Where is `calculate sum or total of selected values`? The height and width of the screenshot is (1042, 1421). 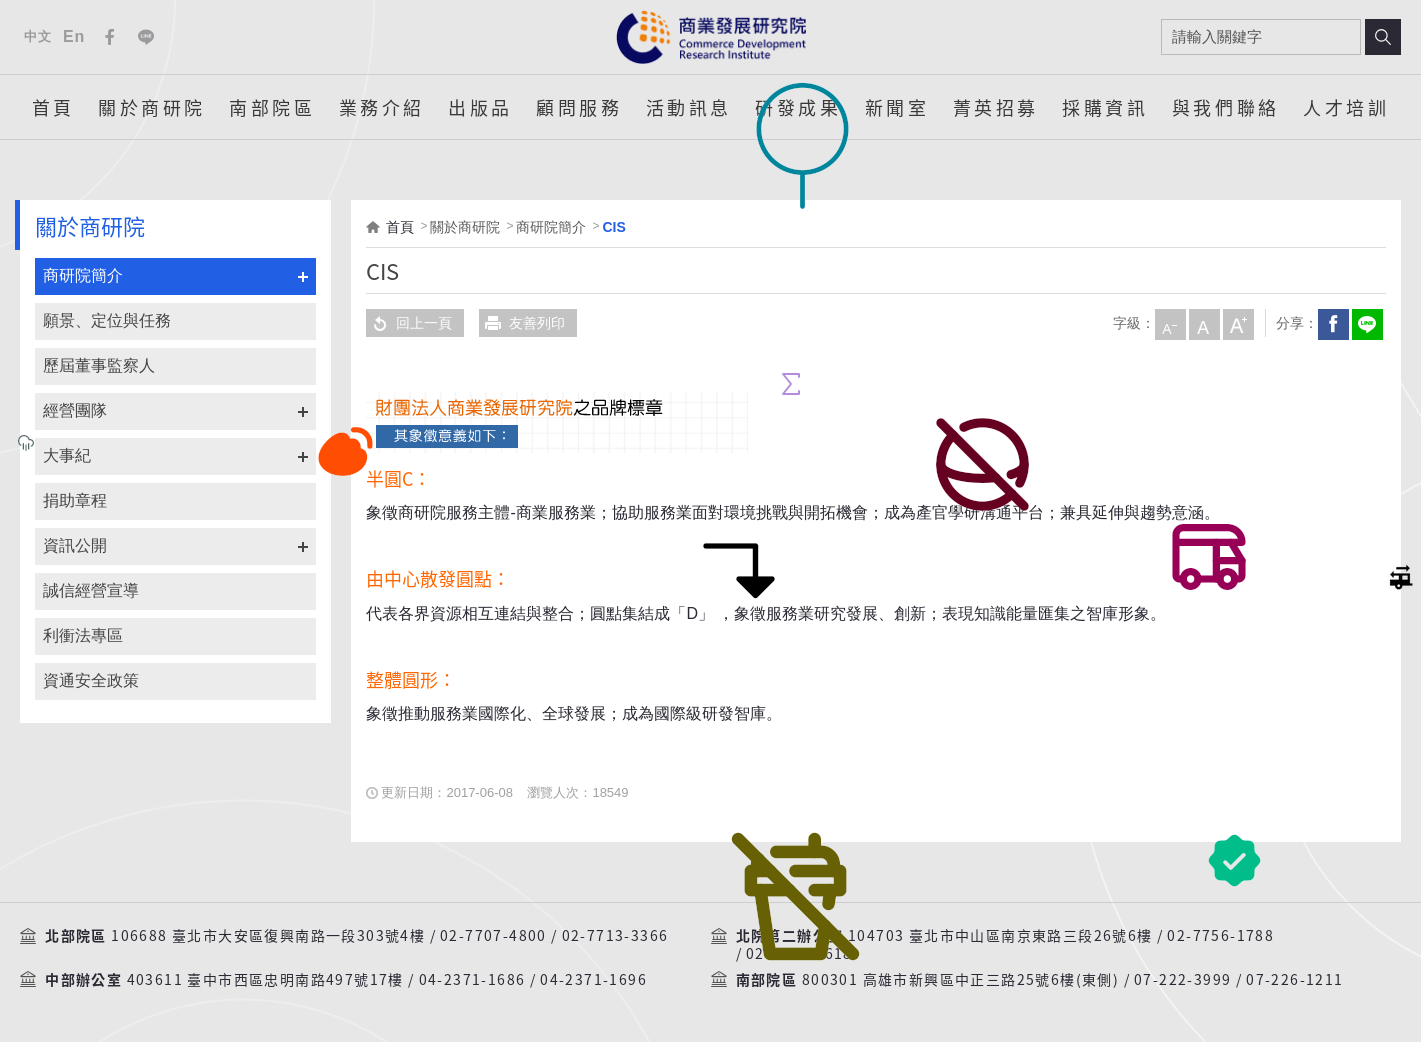
calculate sum or total of selected values is located at coordinates (791, 384).